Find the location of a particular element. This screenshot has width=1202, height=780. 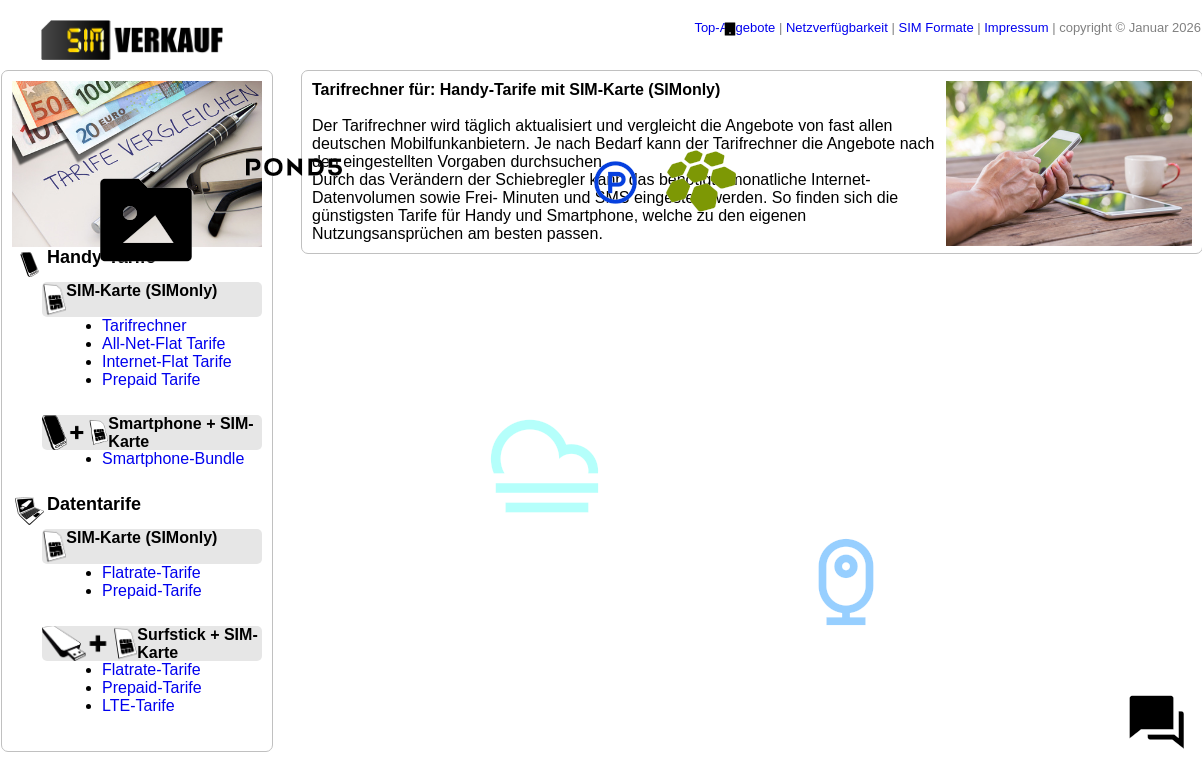

open conversation or chat is located at coordinates (1158, 719).